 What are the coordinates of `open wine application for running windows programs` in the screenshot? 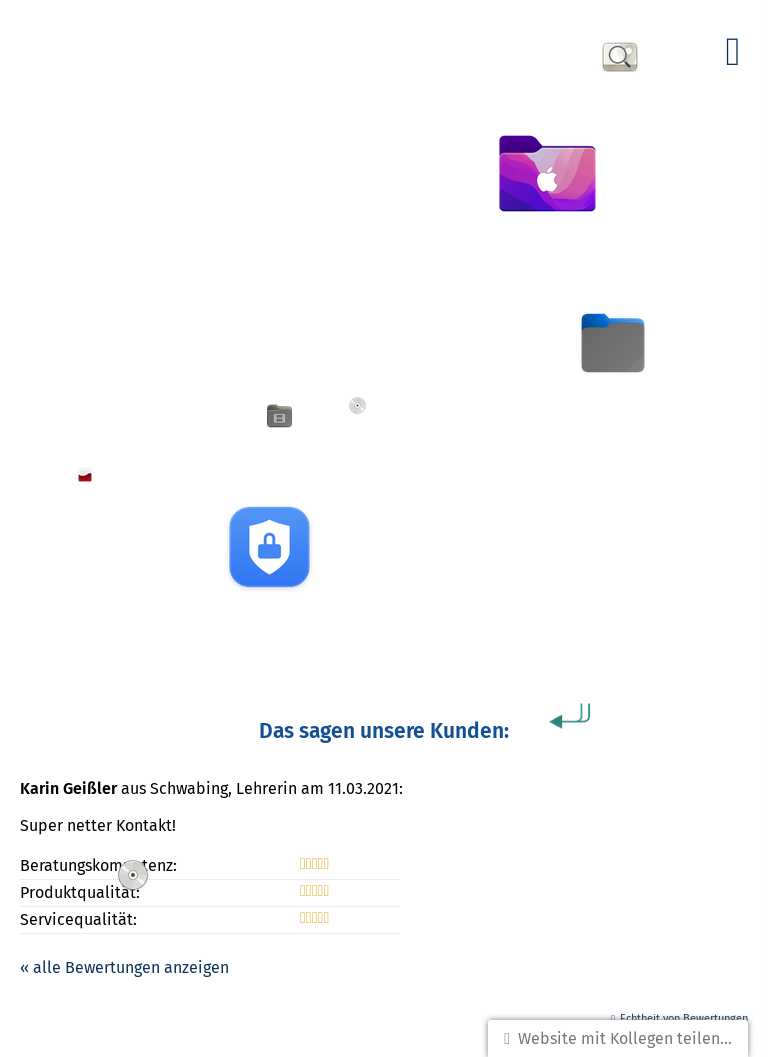 It's located at (85, 475).